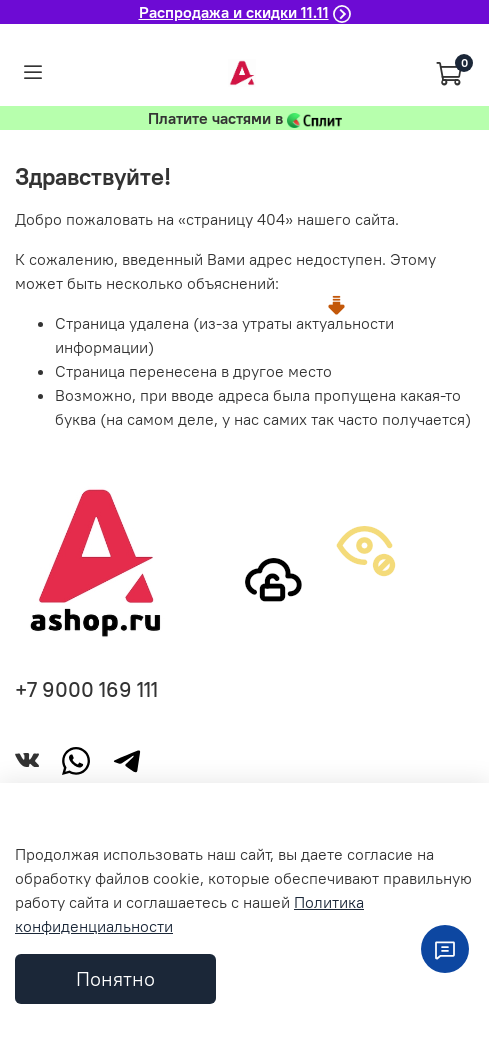 The width and height of the screenshot is (489, 1043). What do you see at coordinates (336, 305) in the screenshot?
I see `download file with queue` at bounding box center [336, 305].